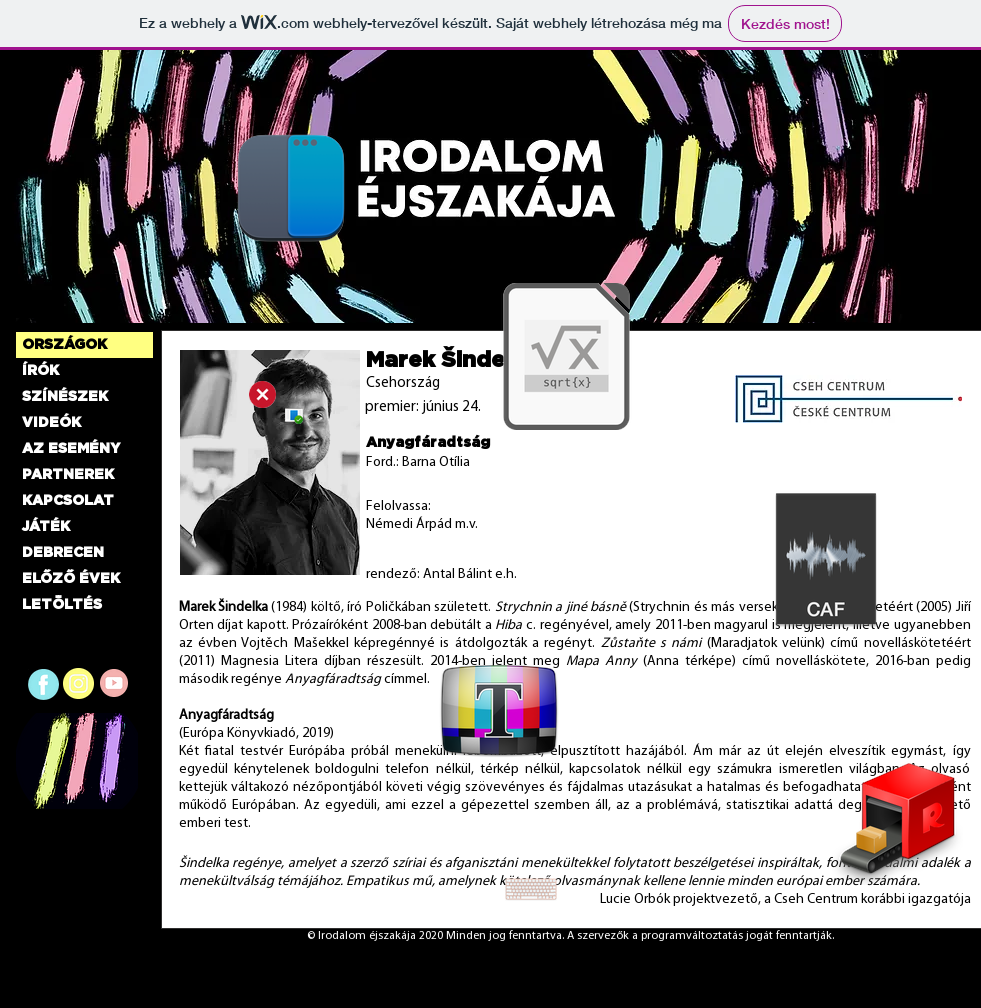 This screenshot has height=1008, width=981. Describe the element at coordinates (826, 562) in the screenshot. I see `a core audio format (.caf) file in GarageBand` at that location.